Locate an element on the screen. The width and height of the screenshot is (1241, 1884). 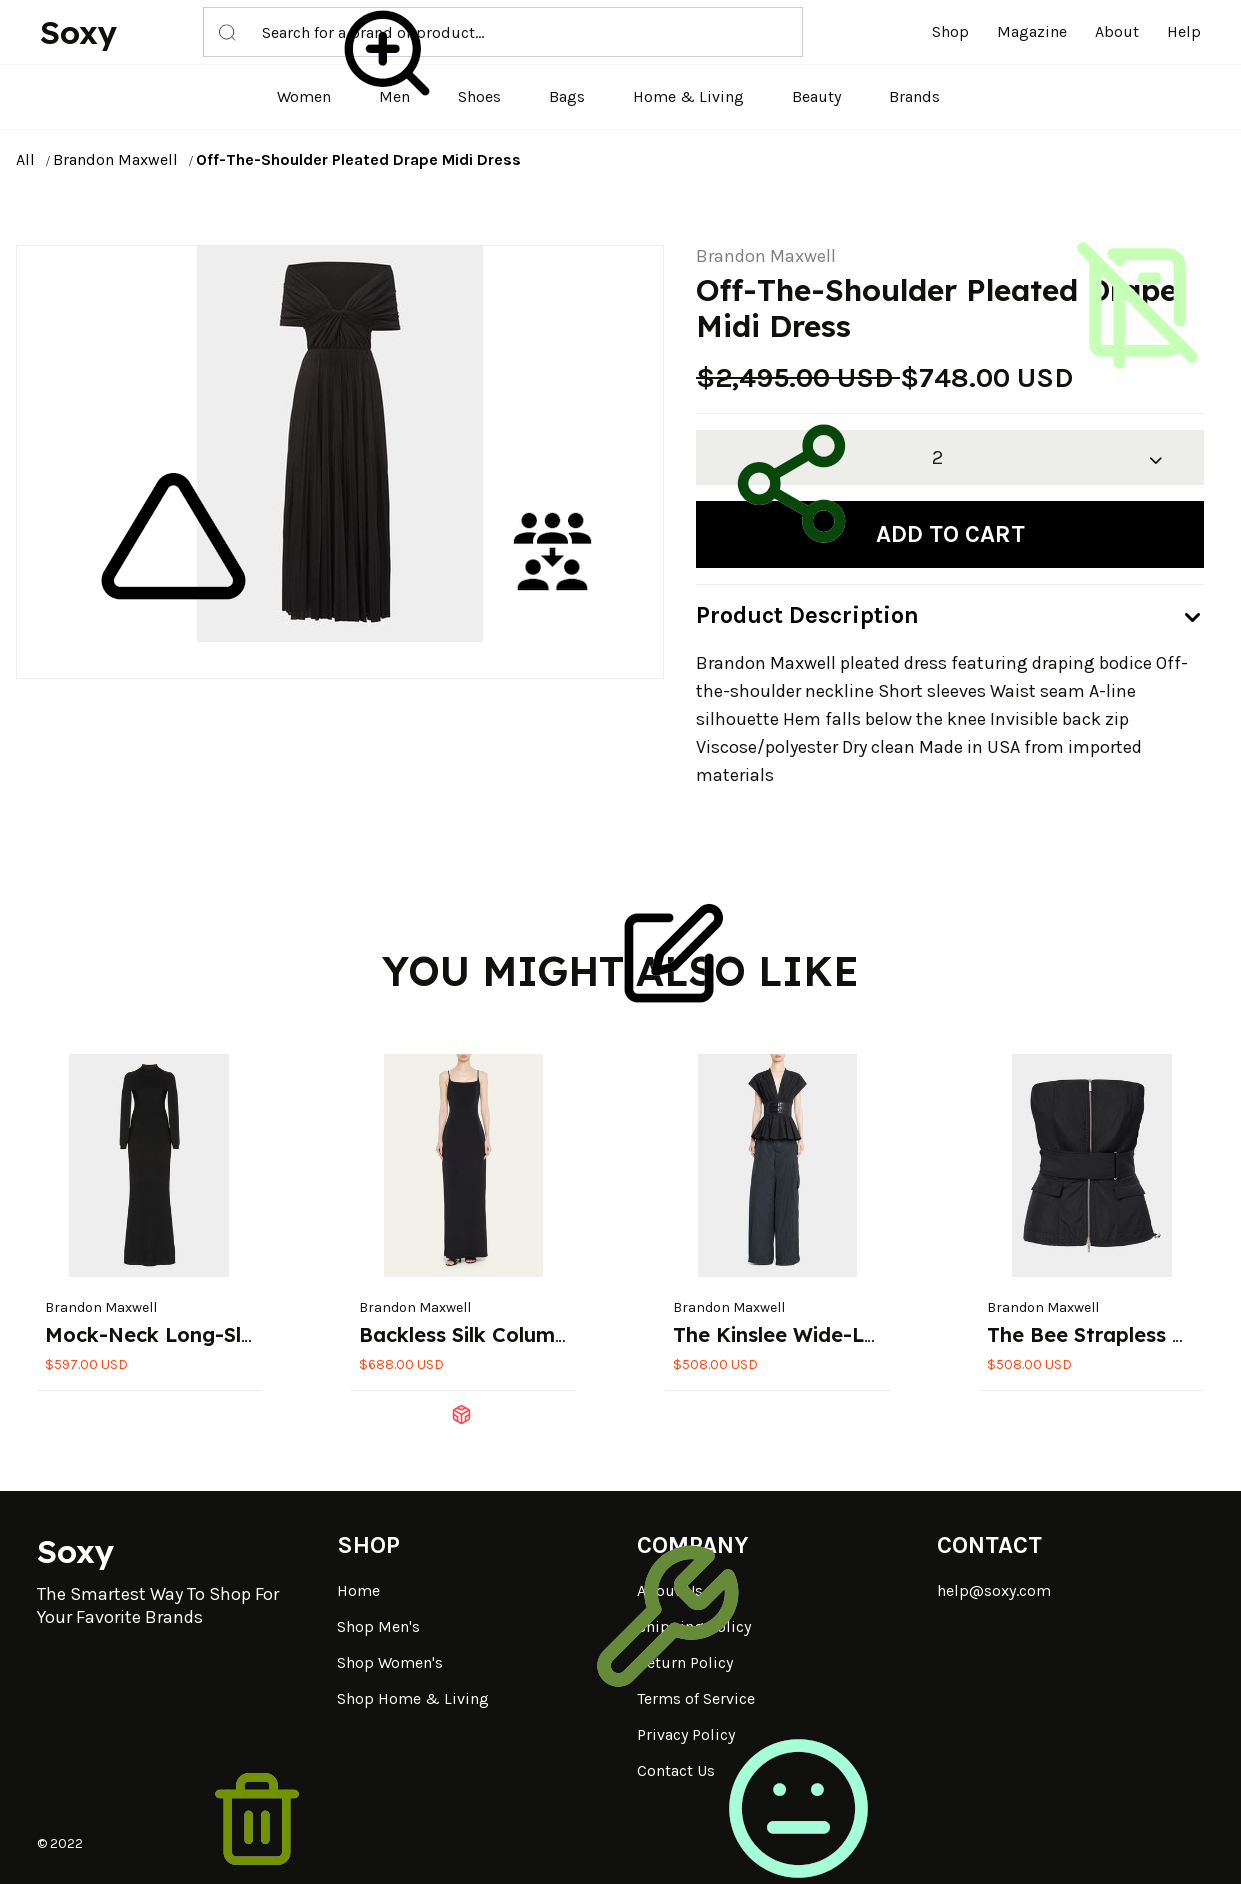
notebook feature is disabled or unavailable is located at coordinates (1137, 302).